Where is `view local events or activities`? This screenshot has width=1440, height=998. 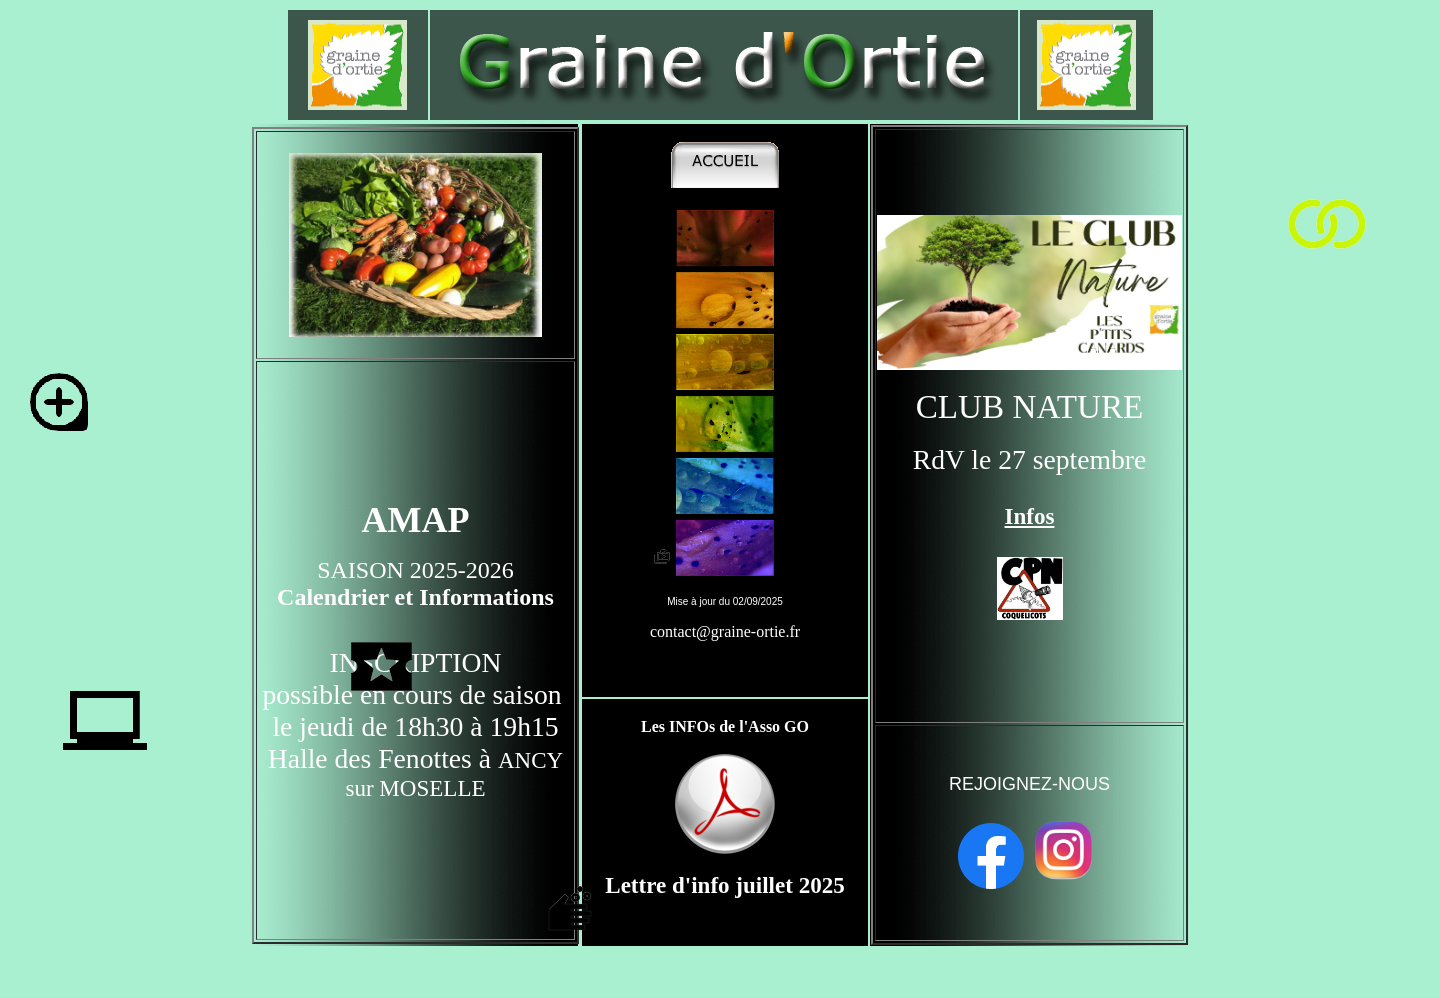
view local events or activities is located at coordinates (381, 666).